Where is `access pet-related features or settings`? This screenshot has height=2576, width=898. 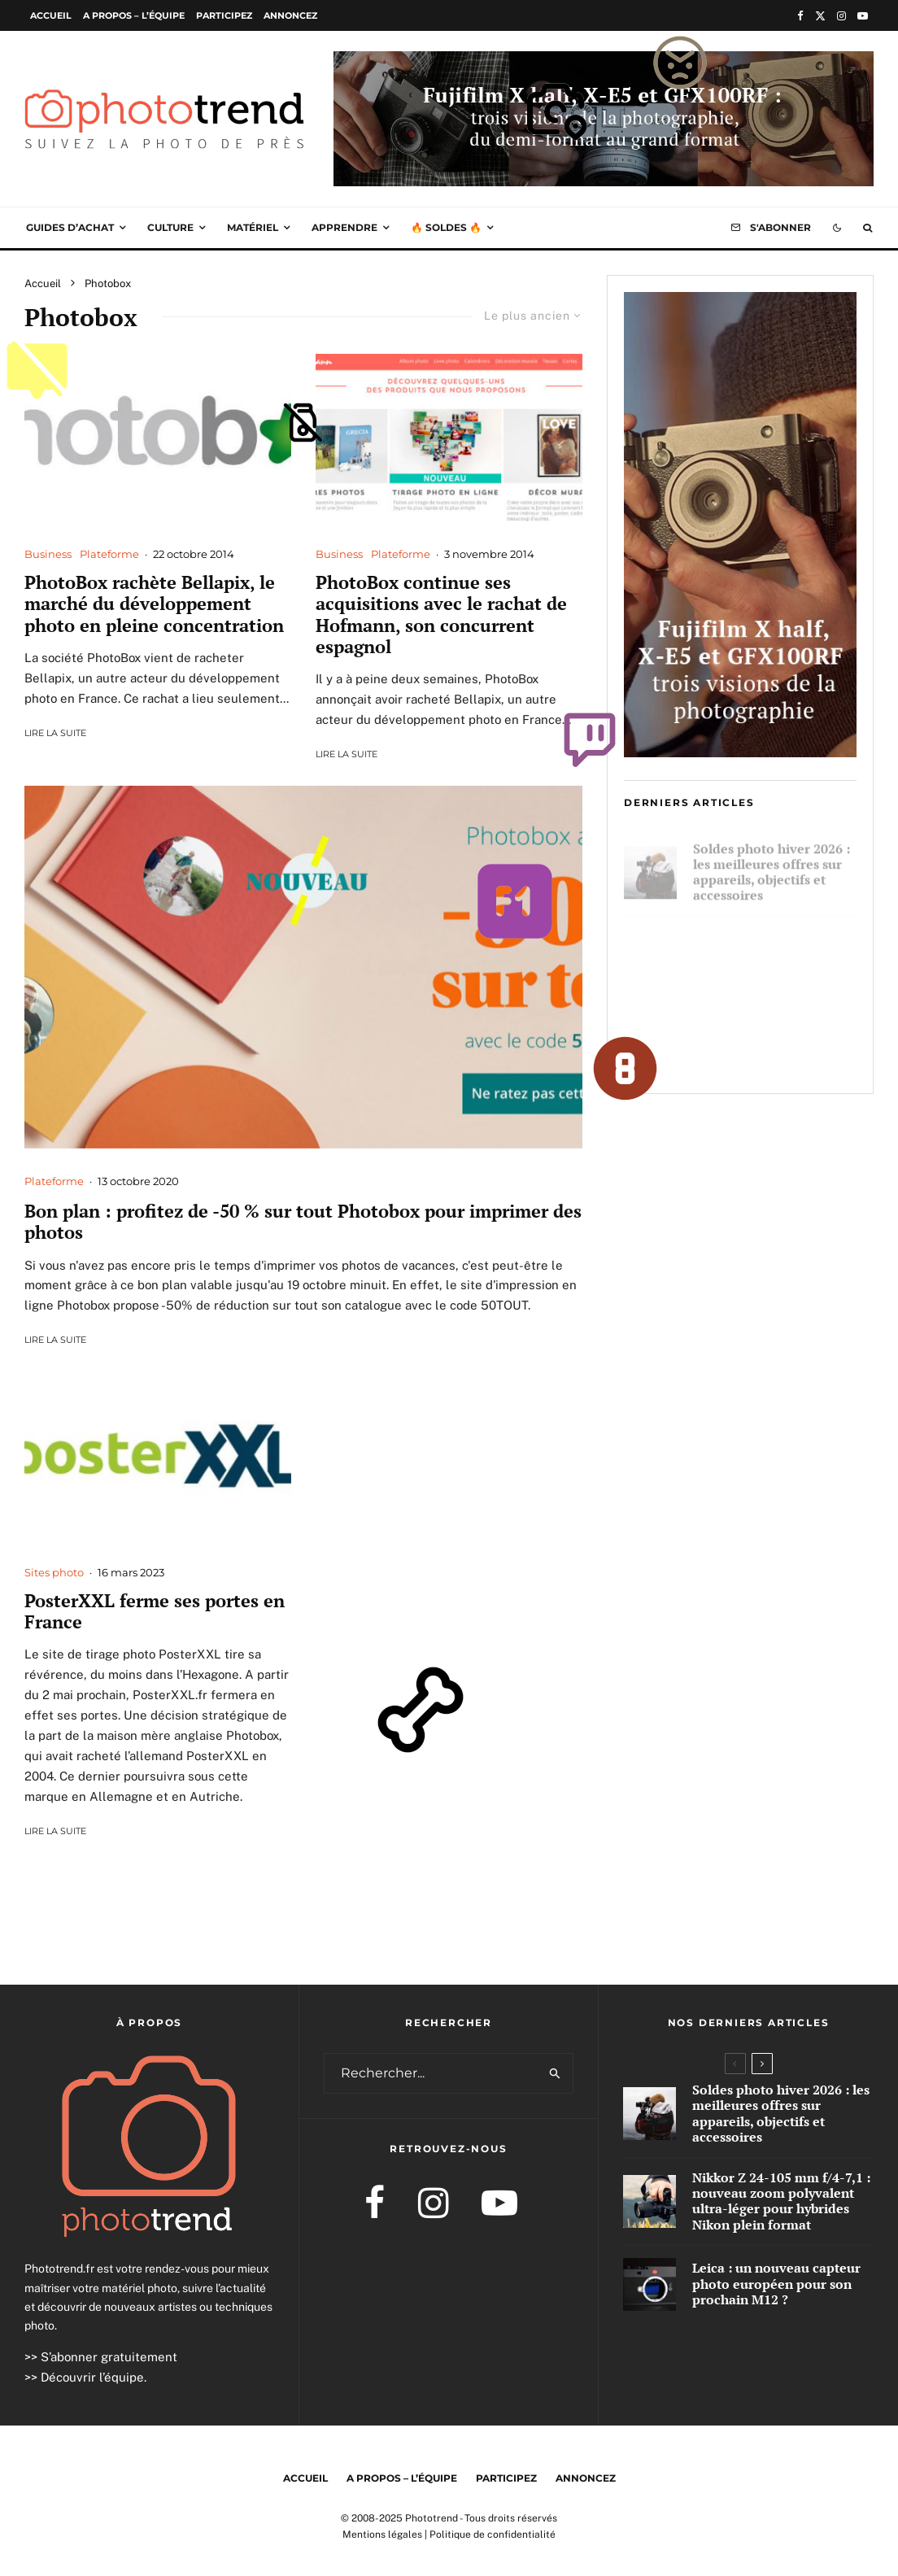
access pet-related features or settings is located at coordinates (421, 1710).